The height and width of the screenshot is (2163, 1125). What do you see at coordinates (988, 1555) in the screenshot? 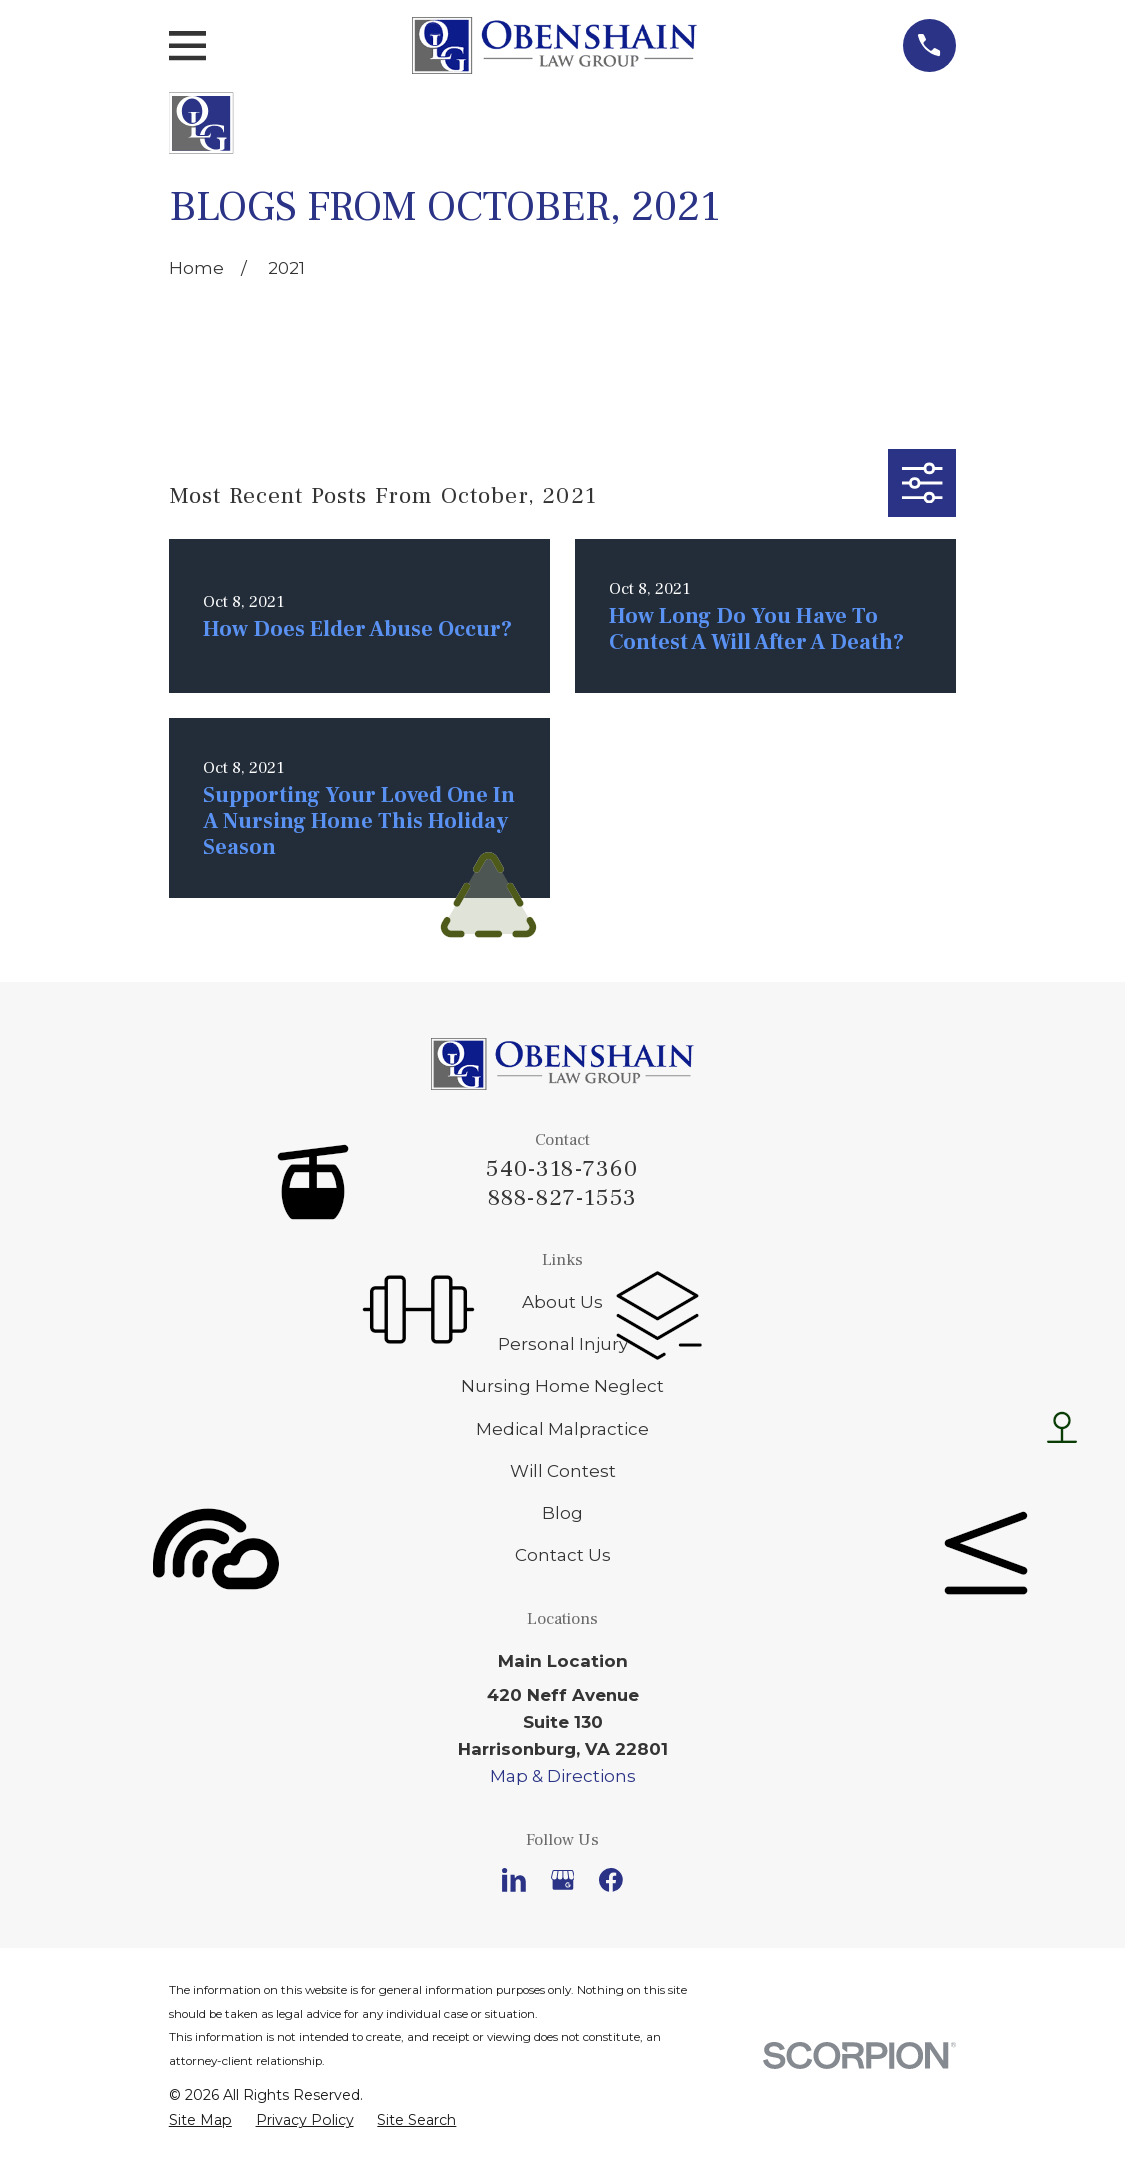
I see `less than or equal to mathematical operator` at bounding box center [988, 1555].